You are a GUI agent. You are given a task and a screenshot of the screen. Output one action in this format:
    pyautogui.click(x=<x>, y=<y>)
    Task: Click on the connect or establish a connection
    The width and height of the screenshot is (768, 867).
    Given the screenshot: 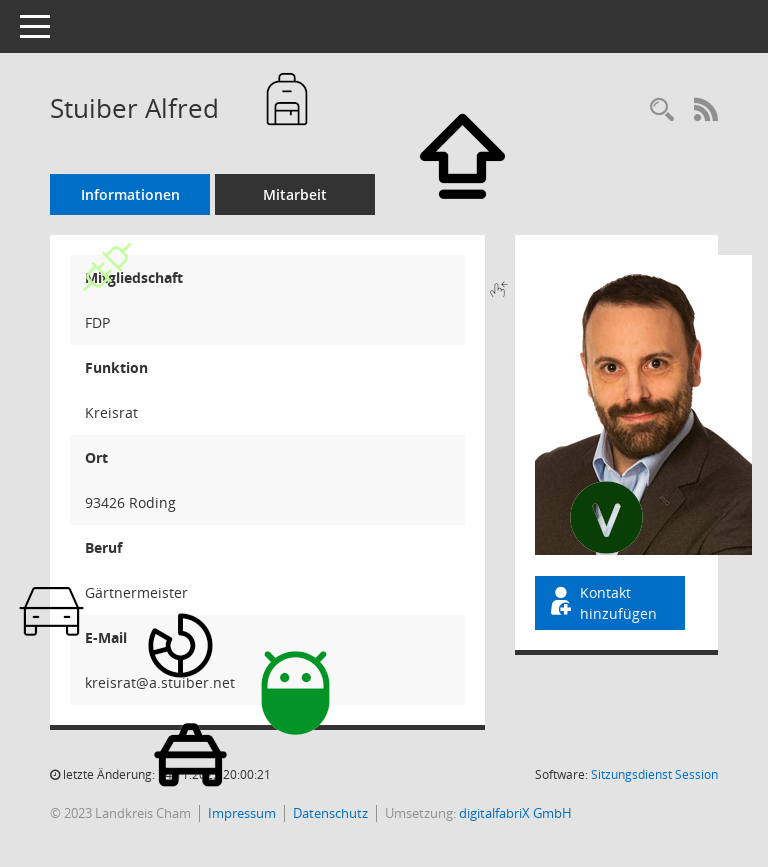 What is the action you would take?
    pyautogui.click(x=107, y=267)
    